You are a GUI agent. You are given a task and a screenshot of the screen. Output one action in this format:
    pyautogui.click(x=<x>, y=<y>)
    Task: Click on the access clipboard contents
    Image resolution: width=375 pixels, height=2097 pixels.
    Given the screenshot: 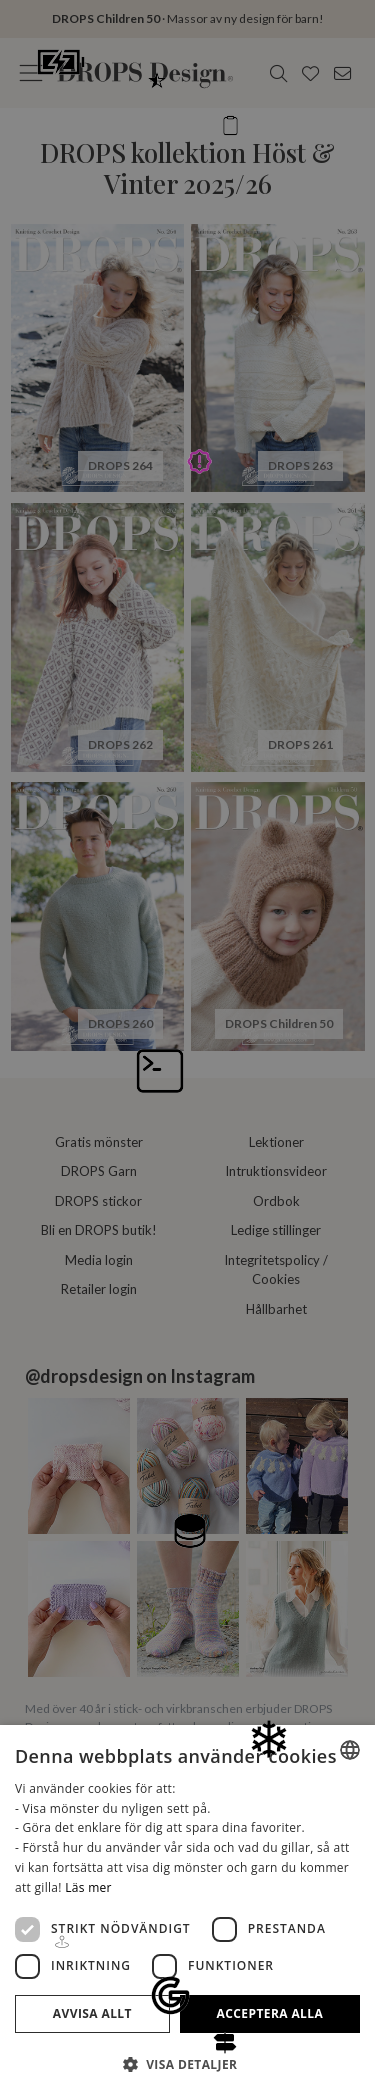 What is the action you would take?
    pyautogui.click(x=230, y=125)
    